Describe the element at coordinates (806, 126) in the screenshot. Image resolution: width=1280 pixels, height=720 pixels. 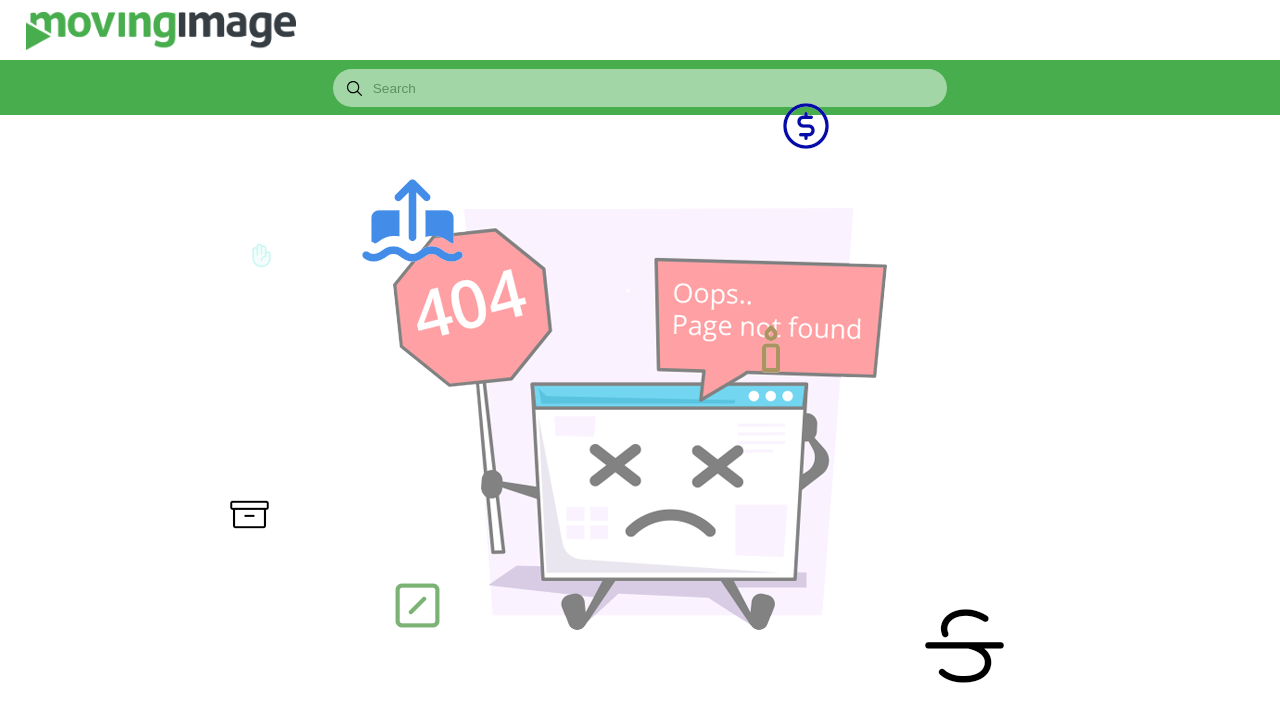
I see `view account balance or financial information` at that location.